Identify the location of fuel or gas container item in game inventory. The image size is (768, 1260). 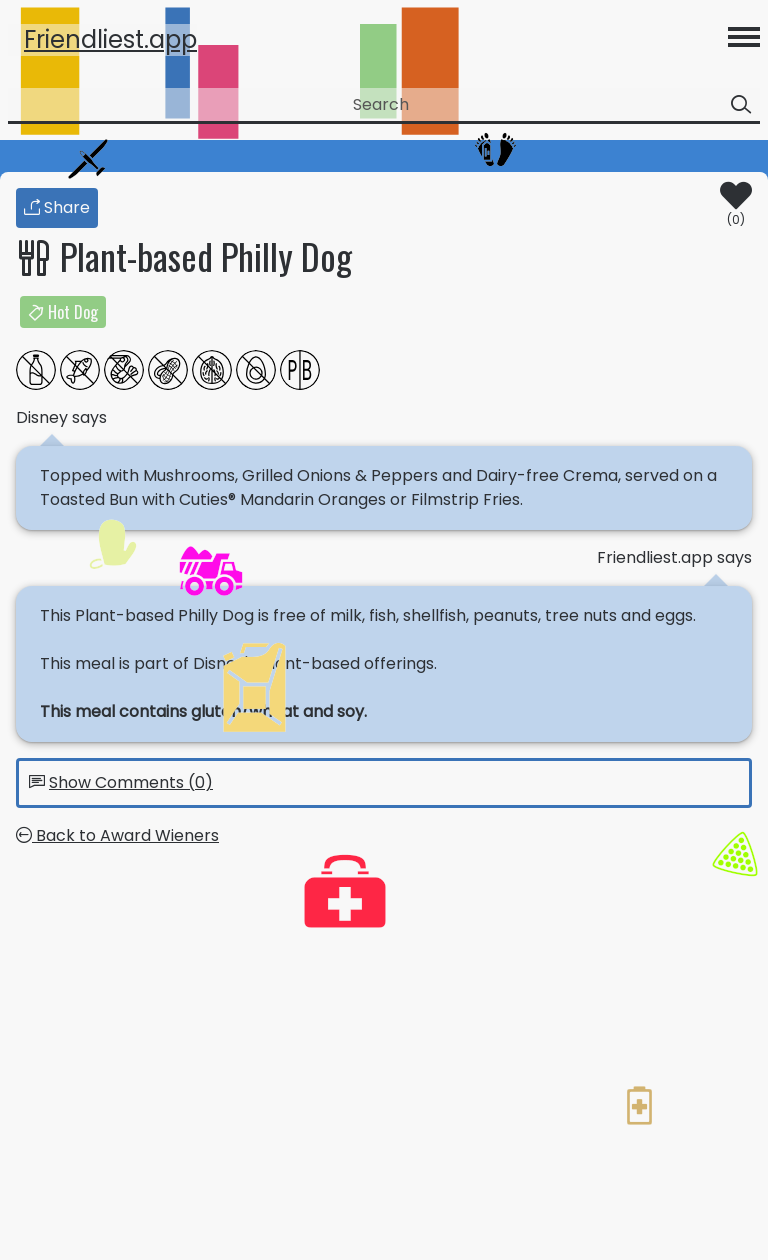
(254, 684).